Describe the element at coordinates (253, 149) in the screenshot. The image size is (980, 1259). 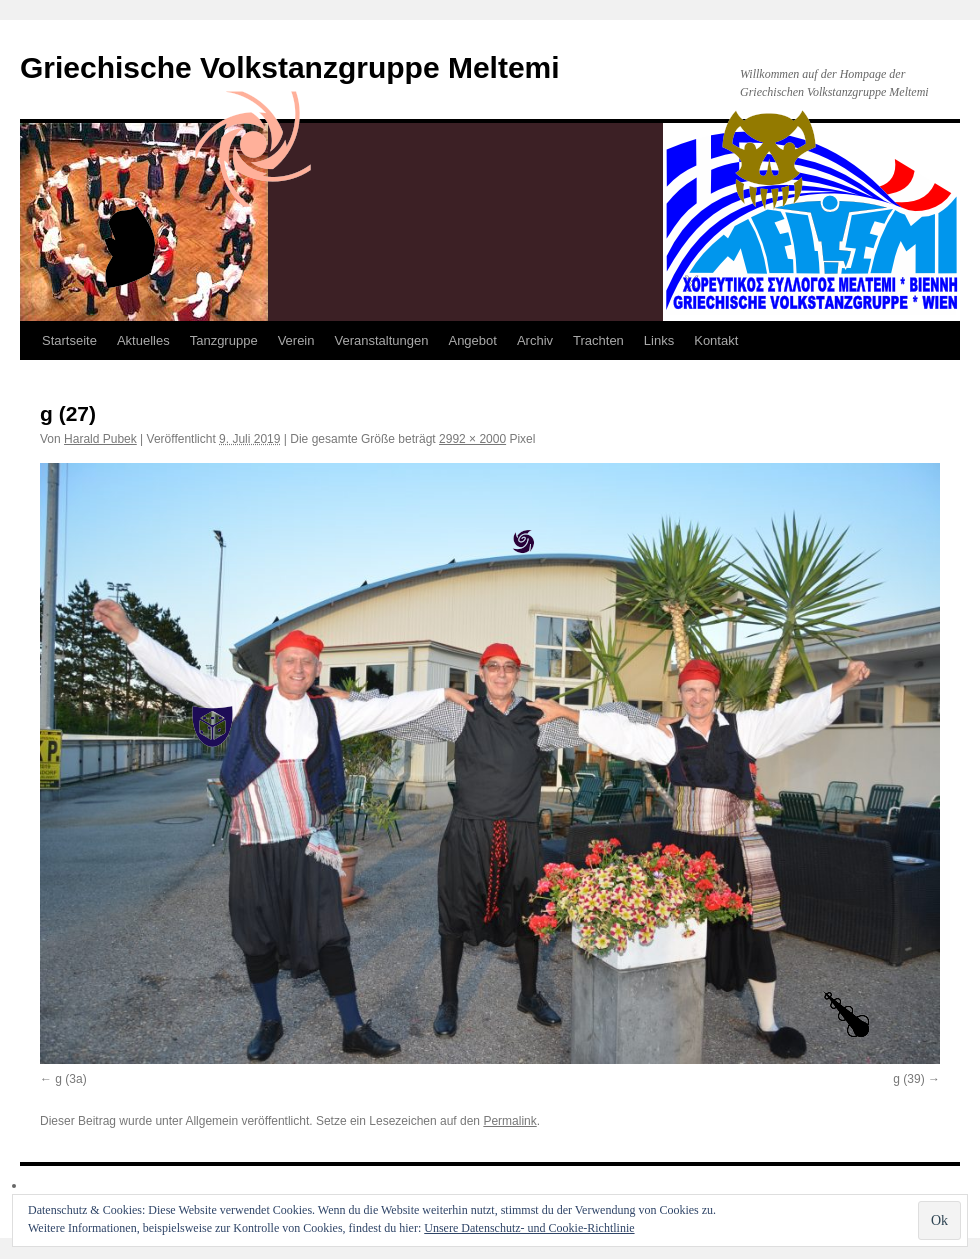
I see `spy or stealth game mode` at that location.